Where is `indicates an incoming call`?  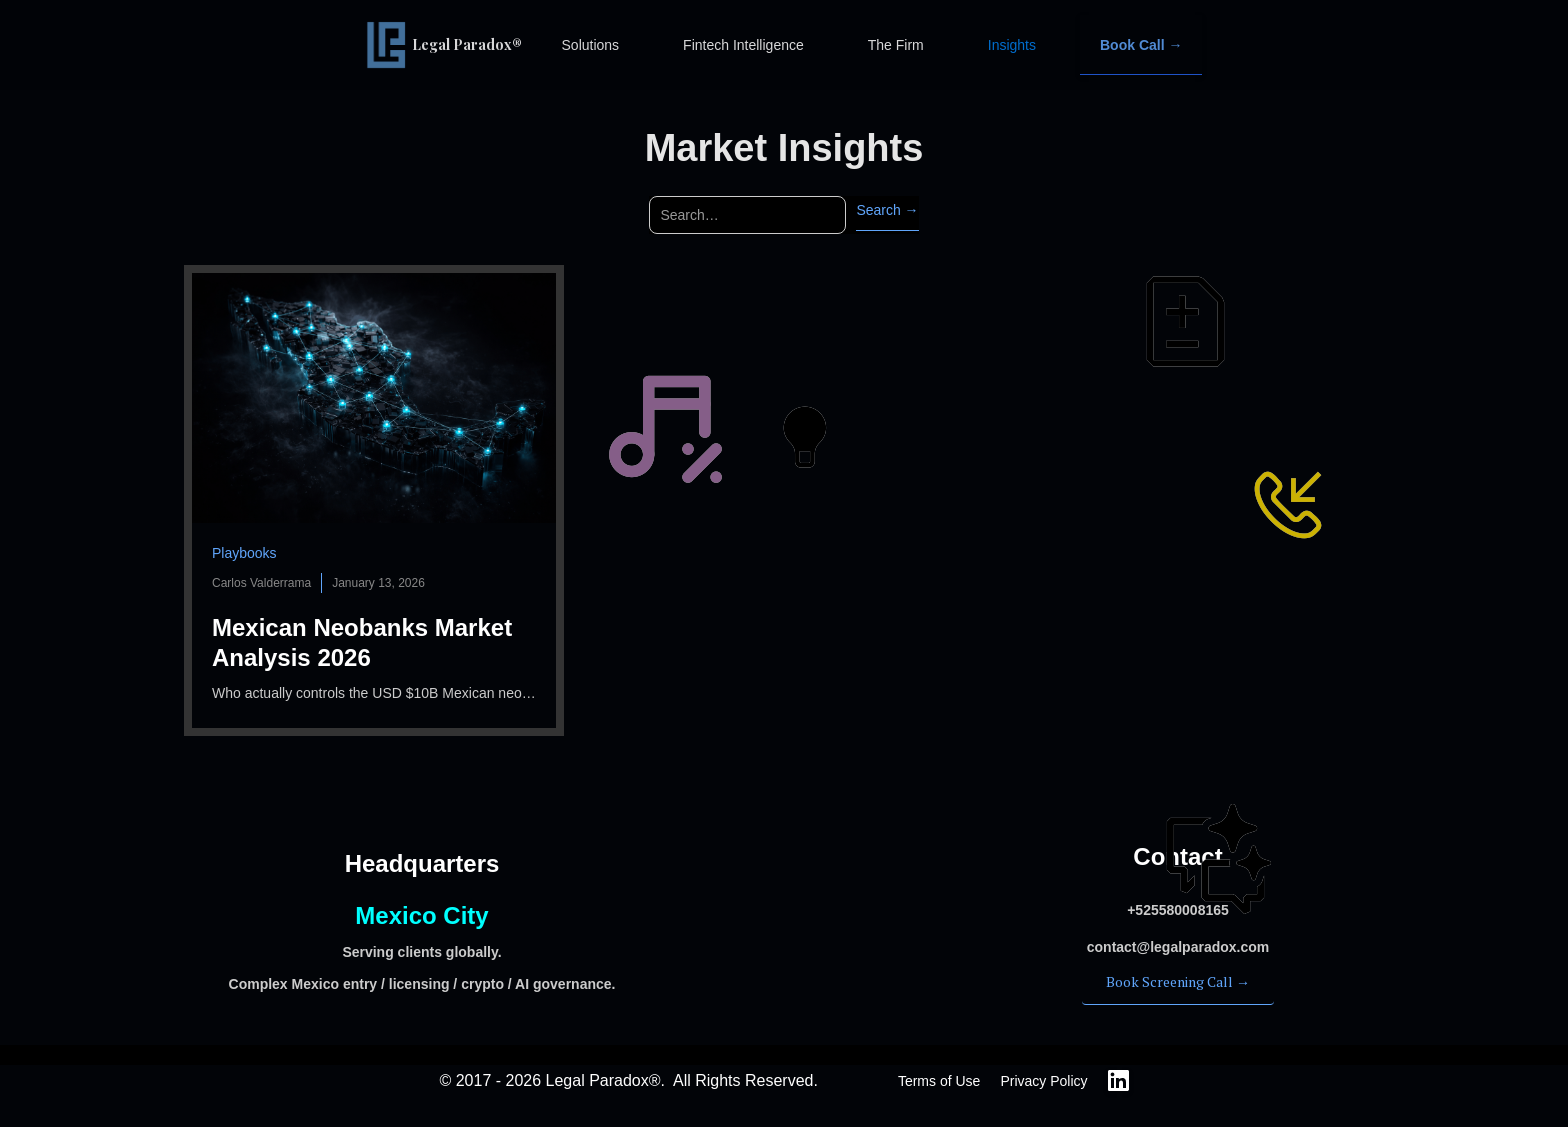 indicates an incoming call is located at coordinates (1288, 505).